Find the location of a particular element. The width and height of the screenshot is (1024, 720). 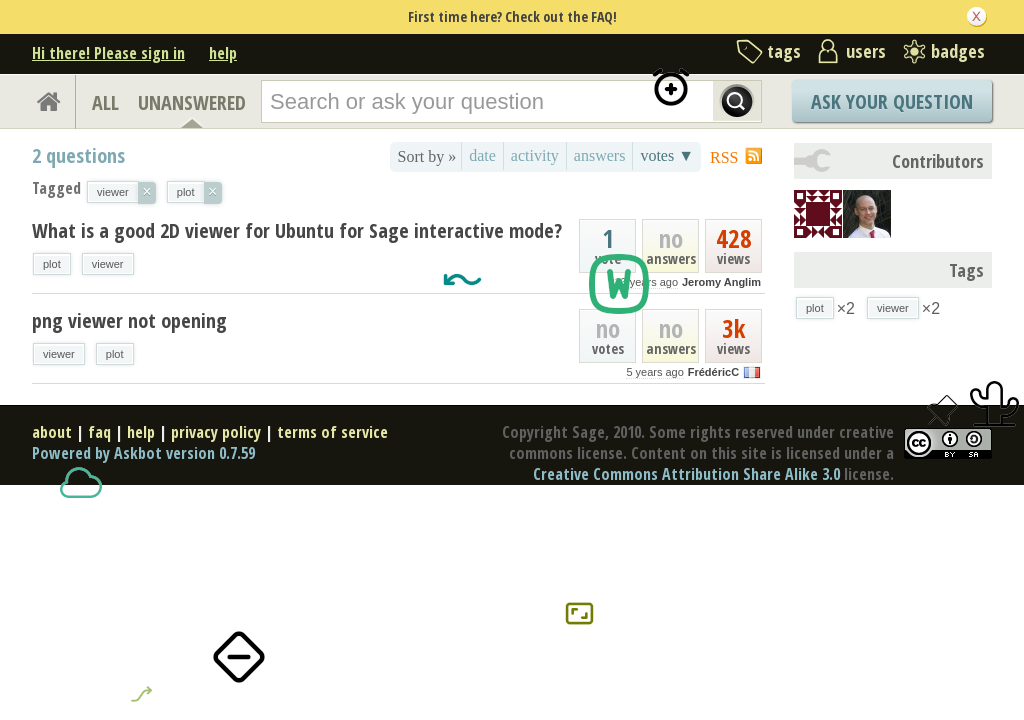

indicates desert or arid climate setting is located at coordinates (994, 405).